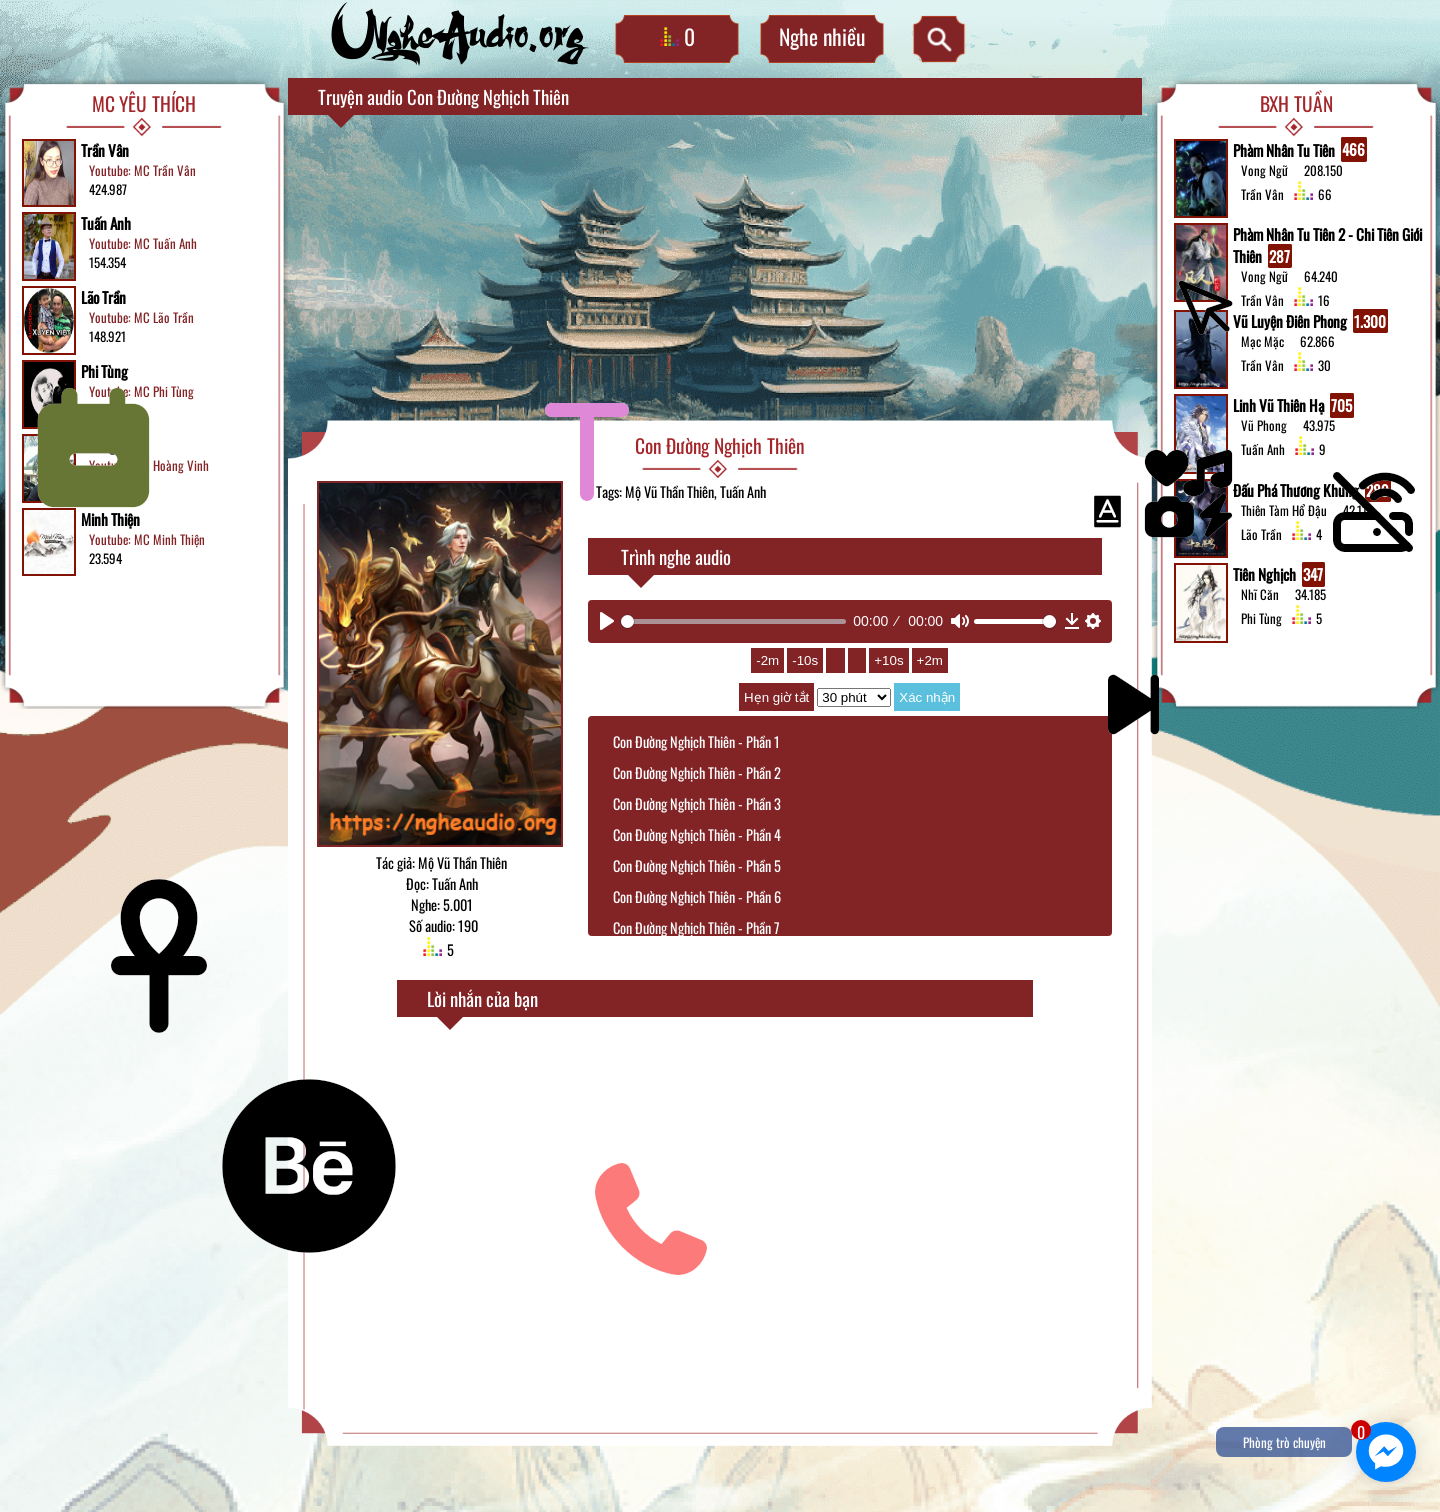 Image resolution: width=1440 pixels, height=1512 pixels. I want to click on browse icon library or icon collection, so click(1188, 493).